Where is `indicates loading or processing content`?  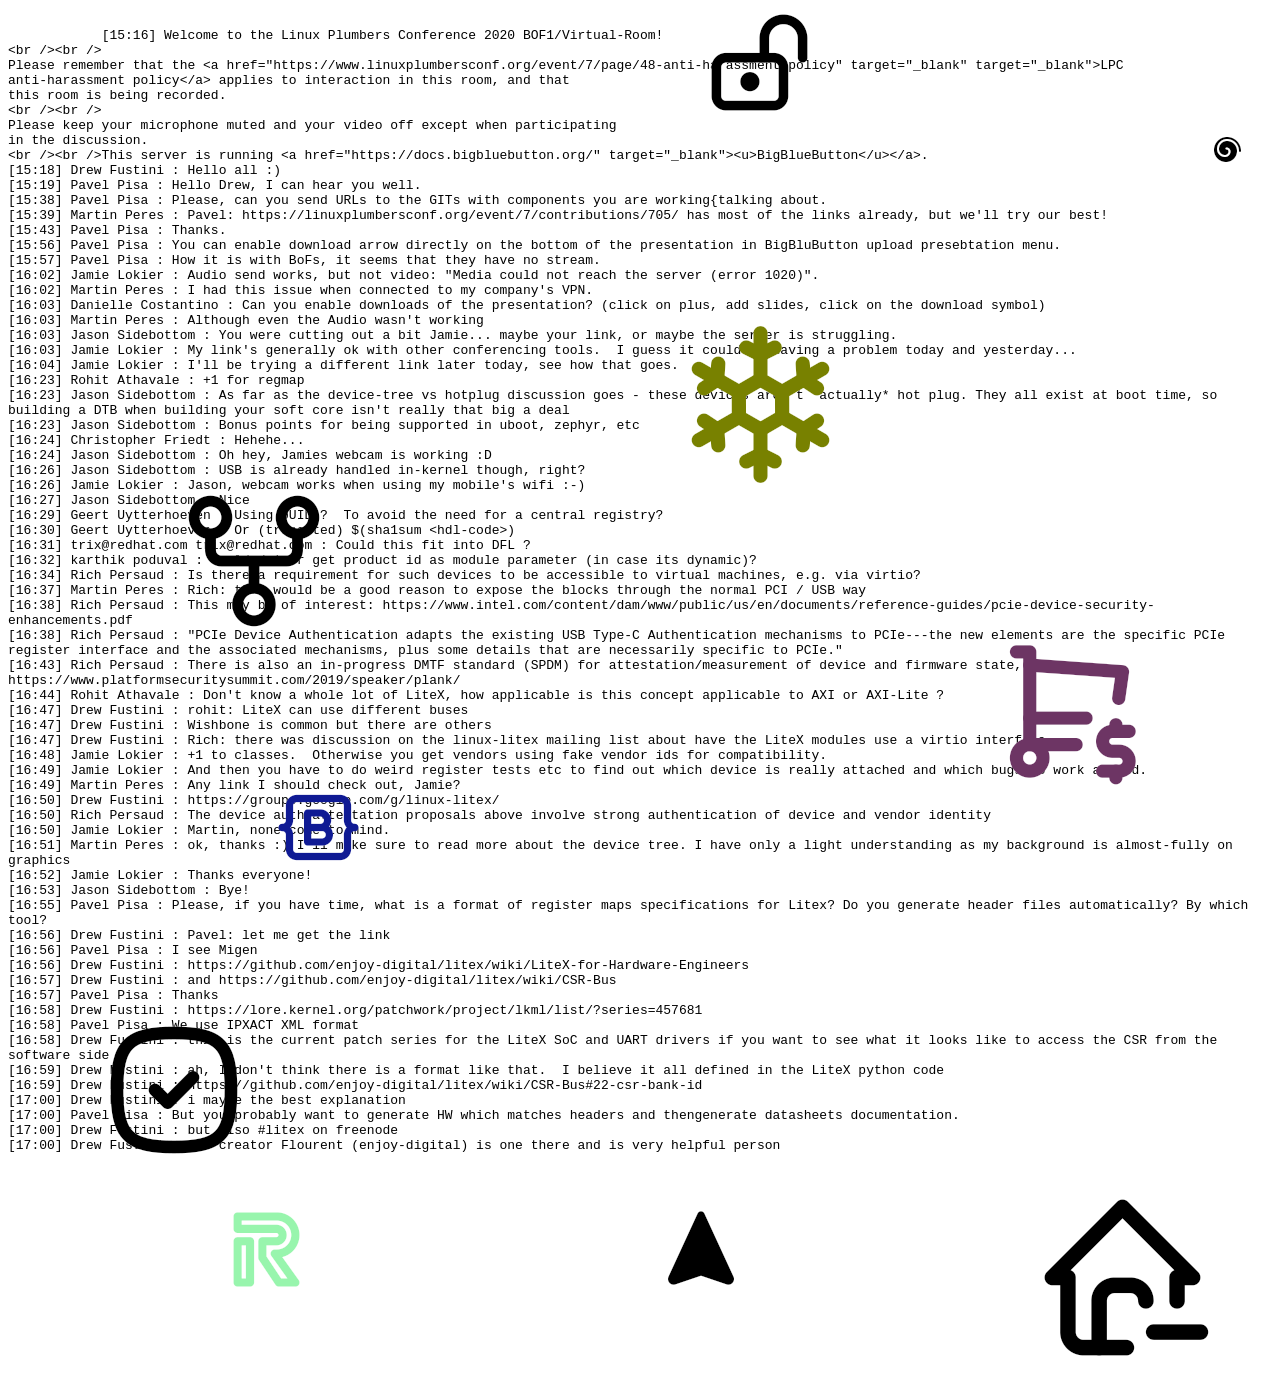 indicates loading or processing content is located at coordinates (1226, 149).